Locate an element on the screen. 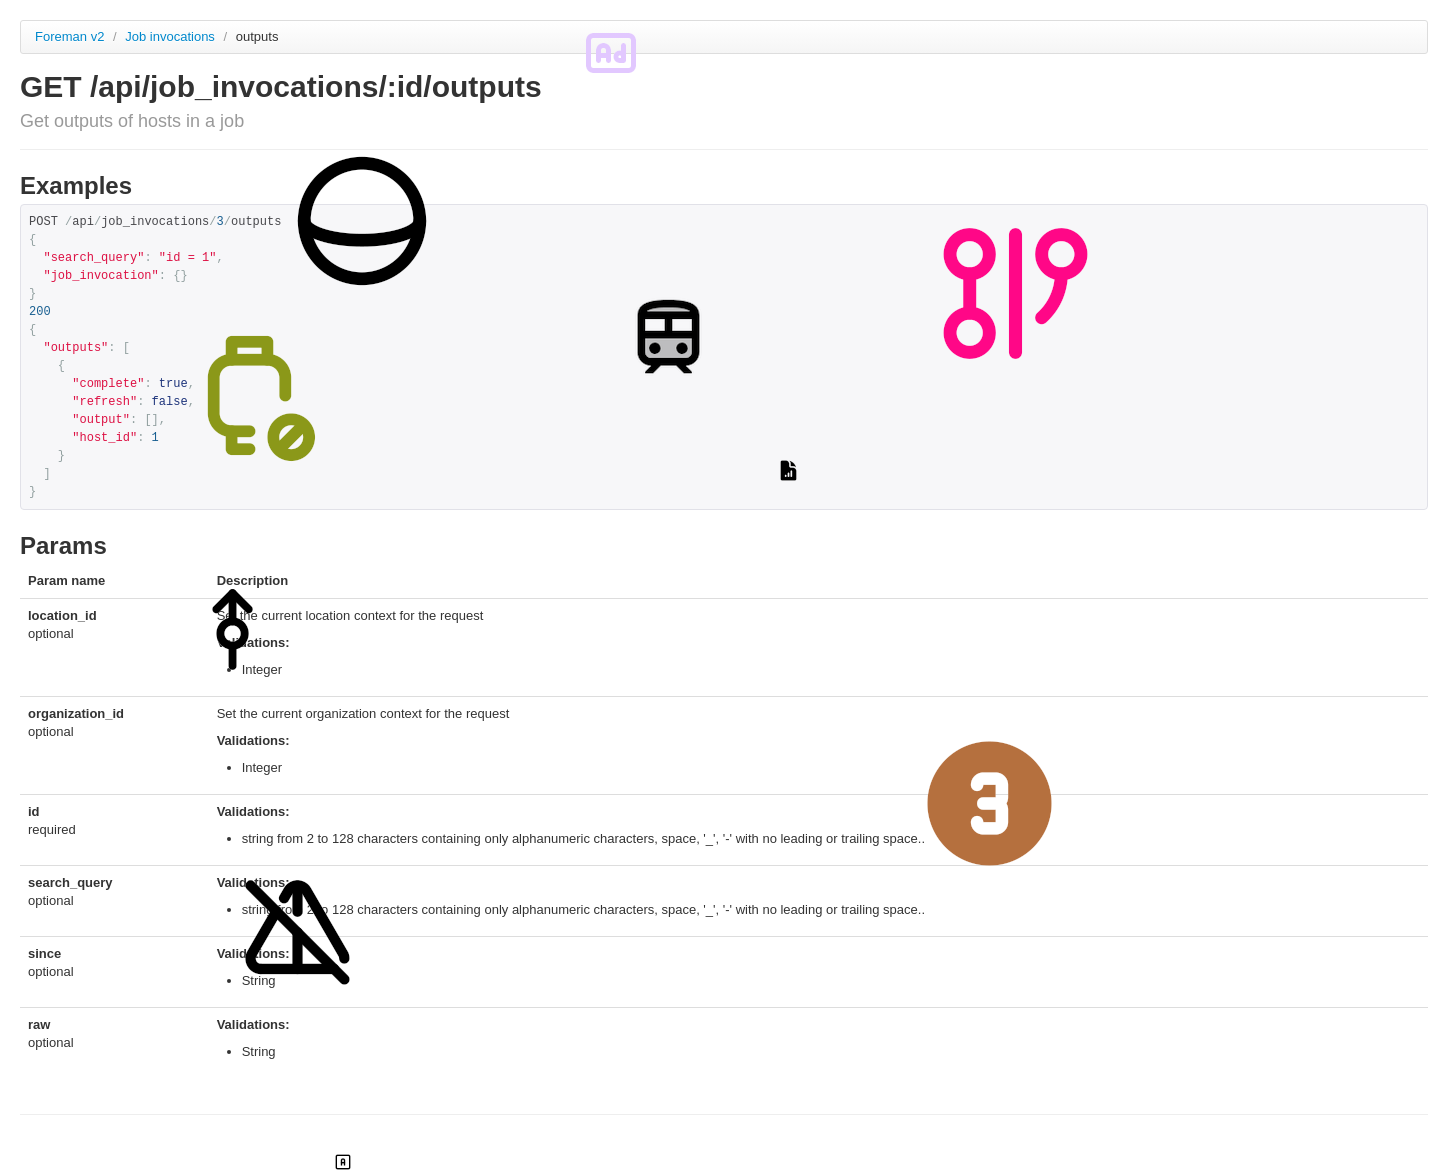 This screenshot has width=1448, height=1174. view 3D or globe-related content is located at coordinates (362, 221).